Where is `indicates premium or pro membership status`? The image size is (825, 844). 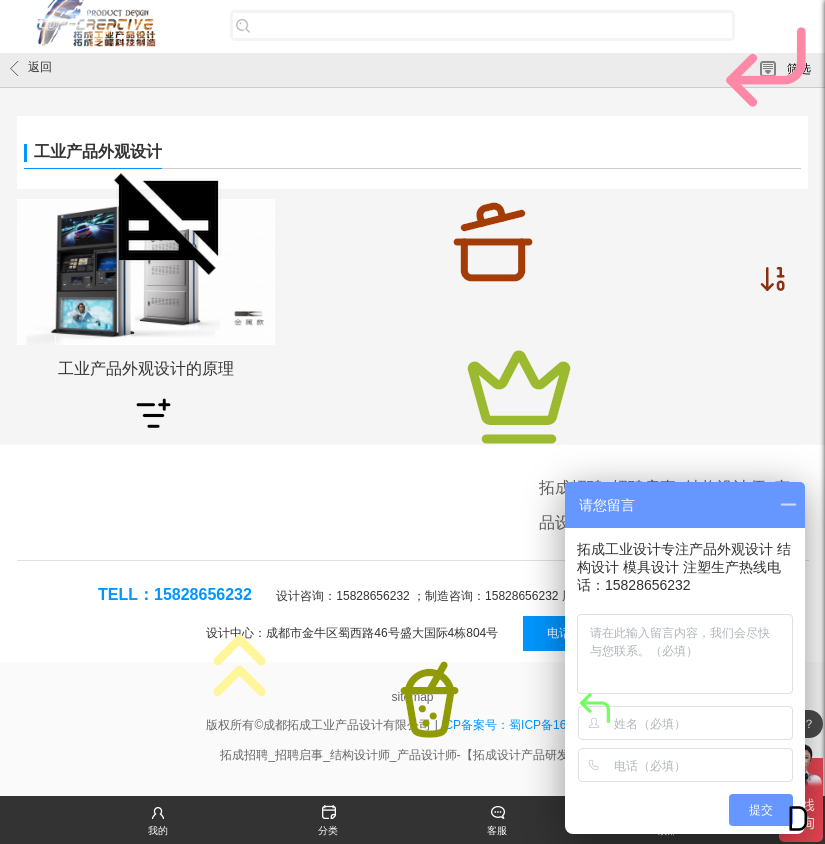 indicates premium or pro membership status is located at coordinates (519, 397).